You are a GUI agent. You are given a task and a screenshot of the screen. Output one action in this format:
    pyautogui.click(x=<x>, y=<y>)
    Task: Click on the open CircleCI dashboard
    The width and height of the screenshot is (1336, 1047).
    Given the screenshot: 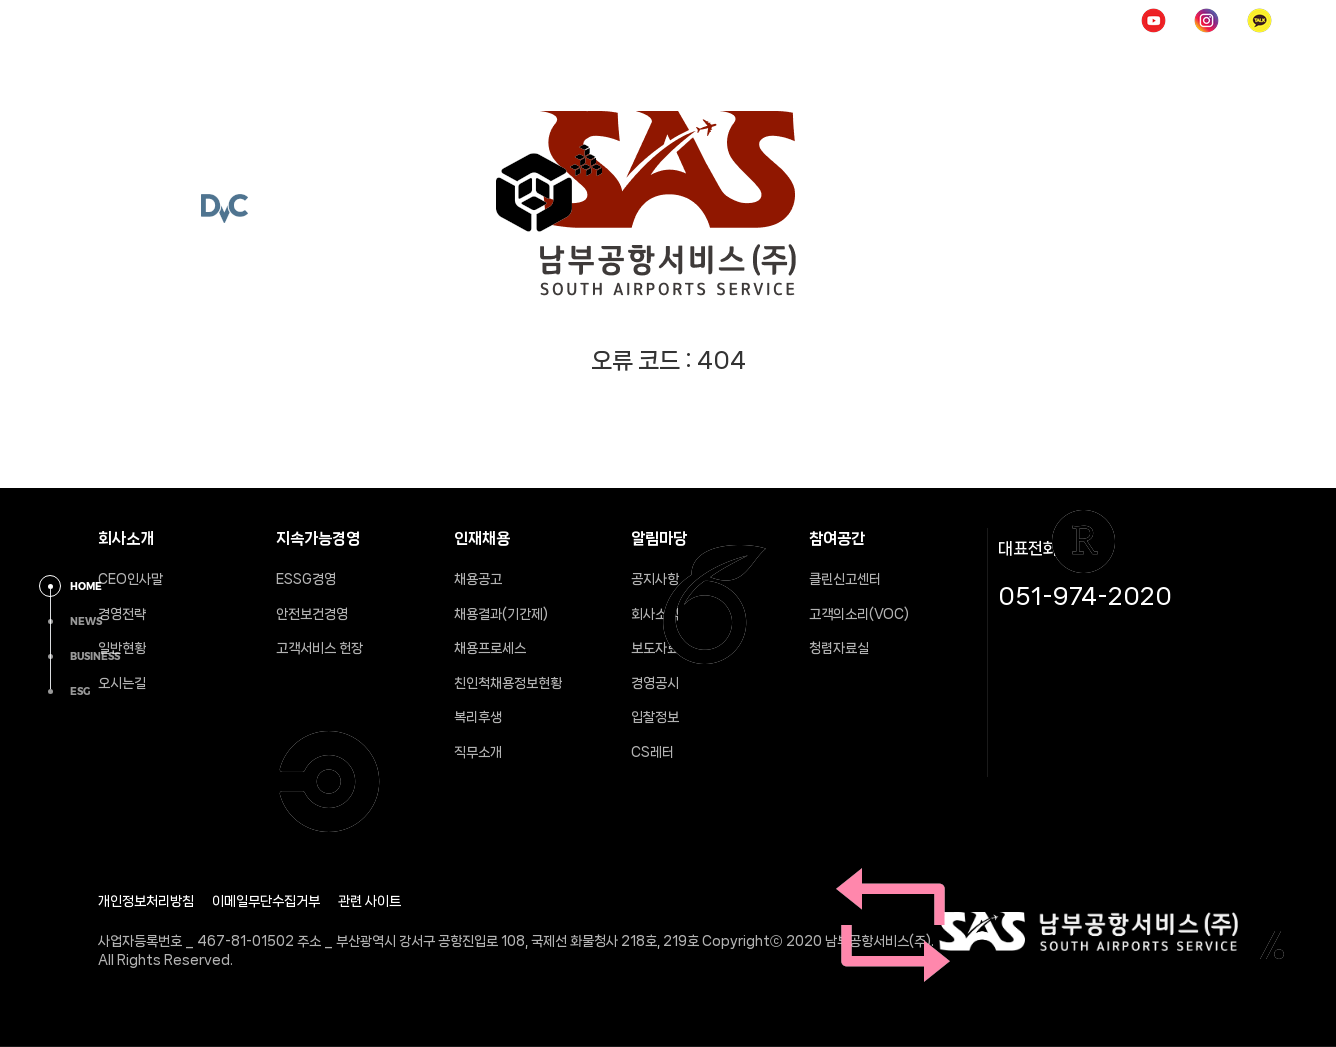 What is the action you would take?
    pyautogui.click(x=329, y=781)
    